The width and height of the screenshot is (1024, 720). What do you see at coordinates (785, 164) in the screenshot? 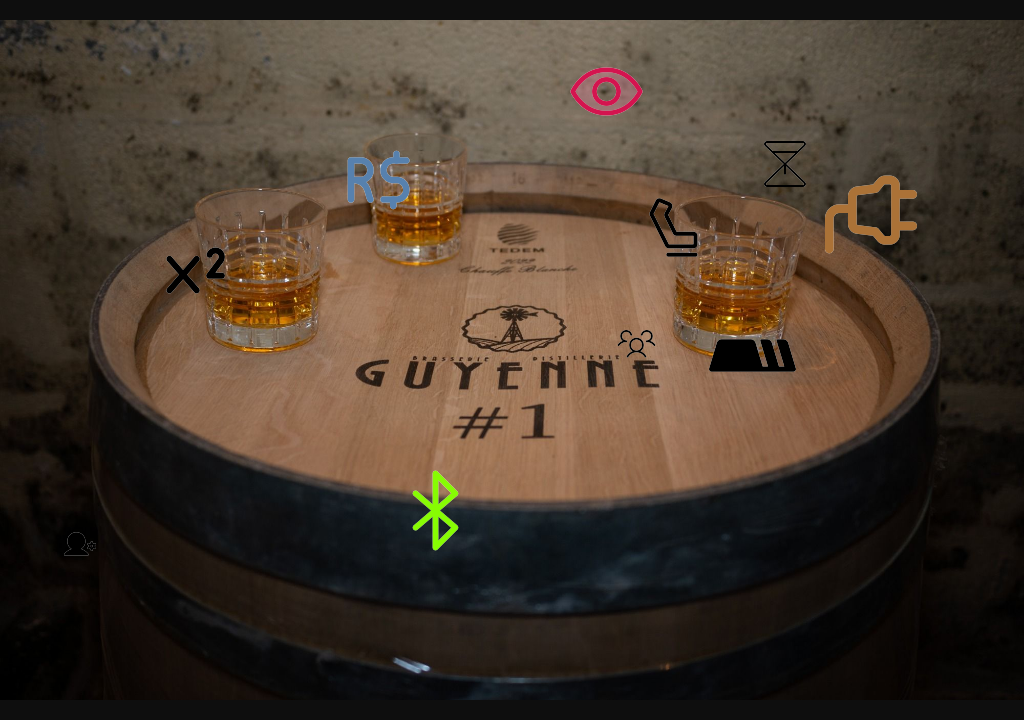
I see `indicates loading or processing in progress` at bounding box center [785, 164].